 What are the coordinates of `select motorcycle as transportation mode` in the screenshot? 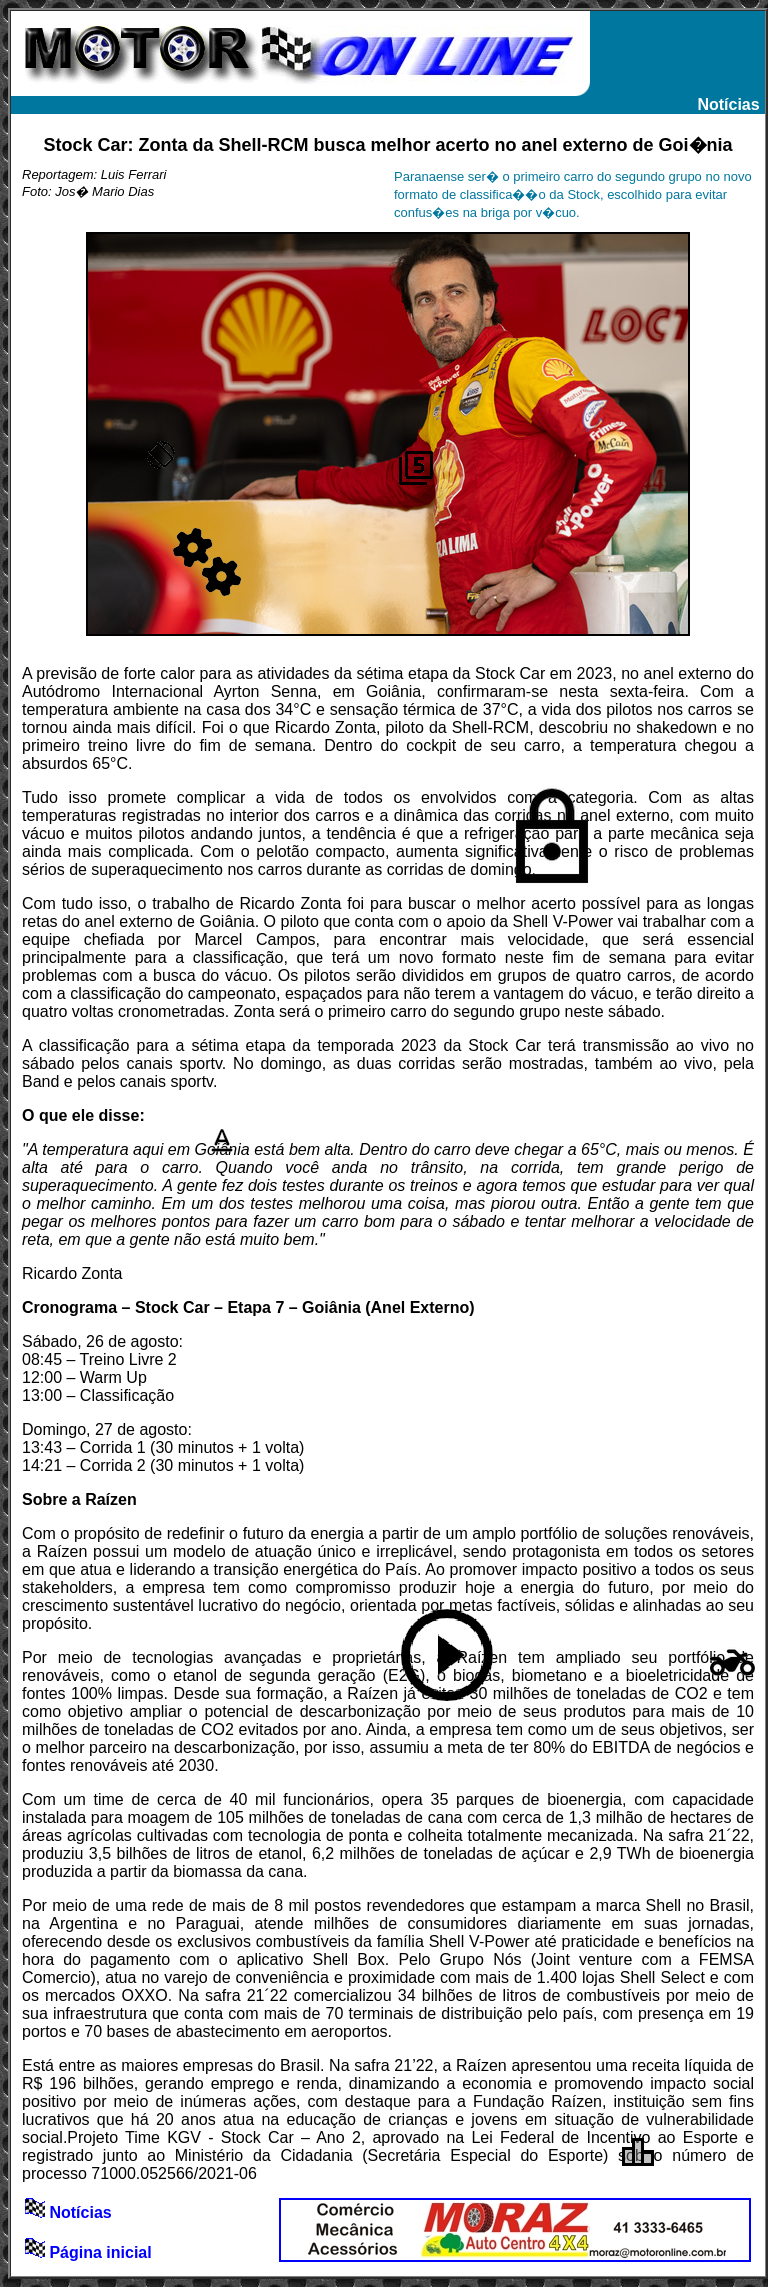 It's located at (732, 1662).